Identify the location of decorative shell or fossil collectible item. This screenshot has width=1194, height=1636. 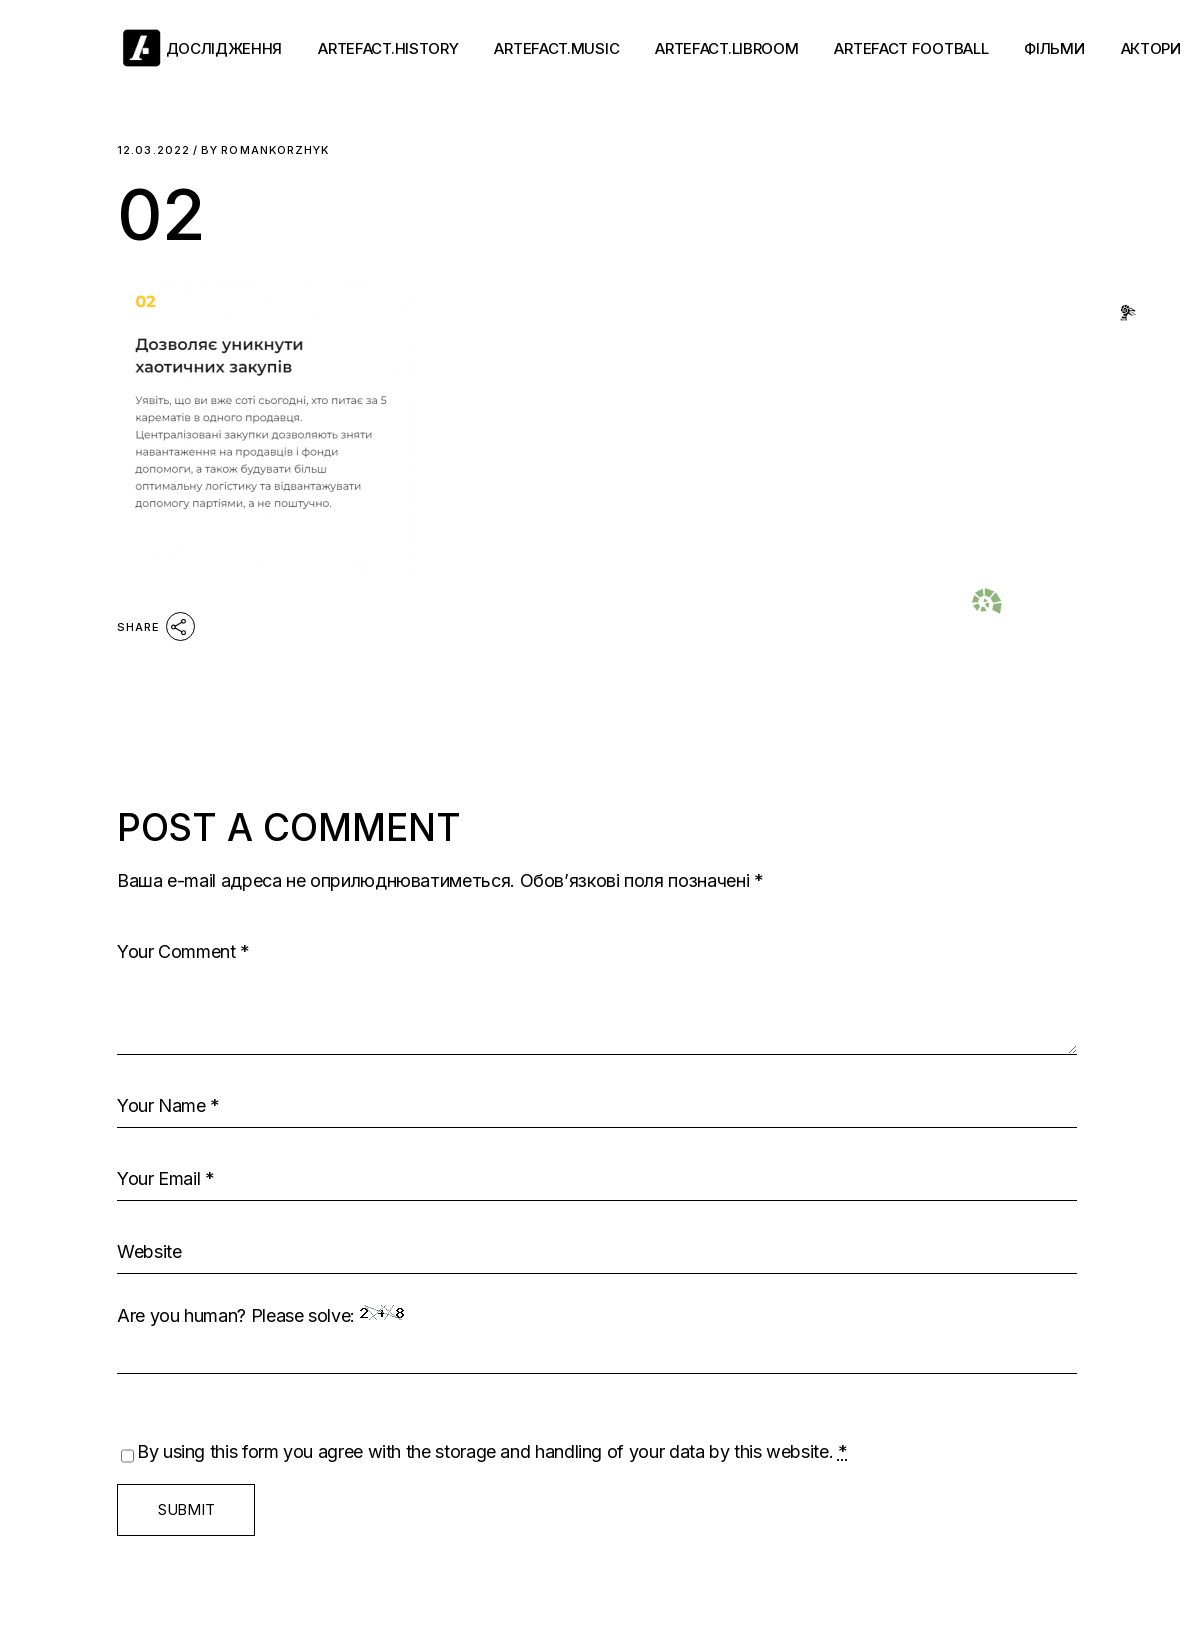
(987, 601).